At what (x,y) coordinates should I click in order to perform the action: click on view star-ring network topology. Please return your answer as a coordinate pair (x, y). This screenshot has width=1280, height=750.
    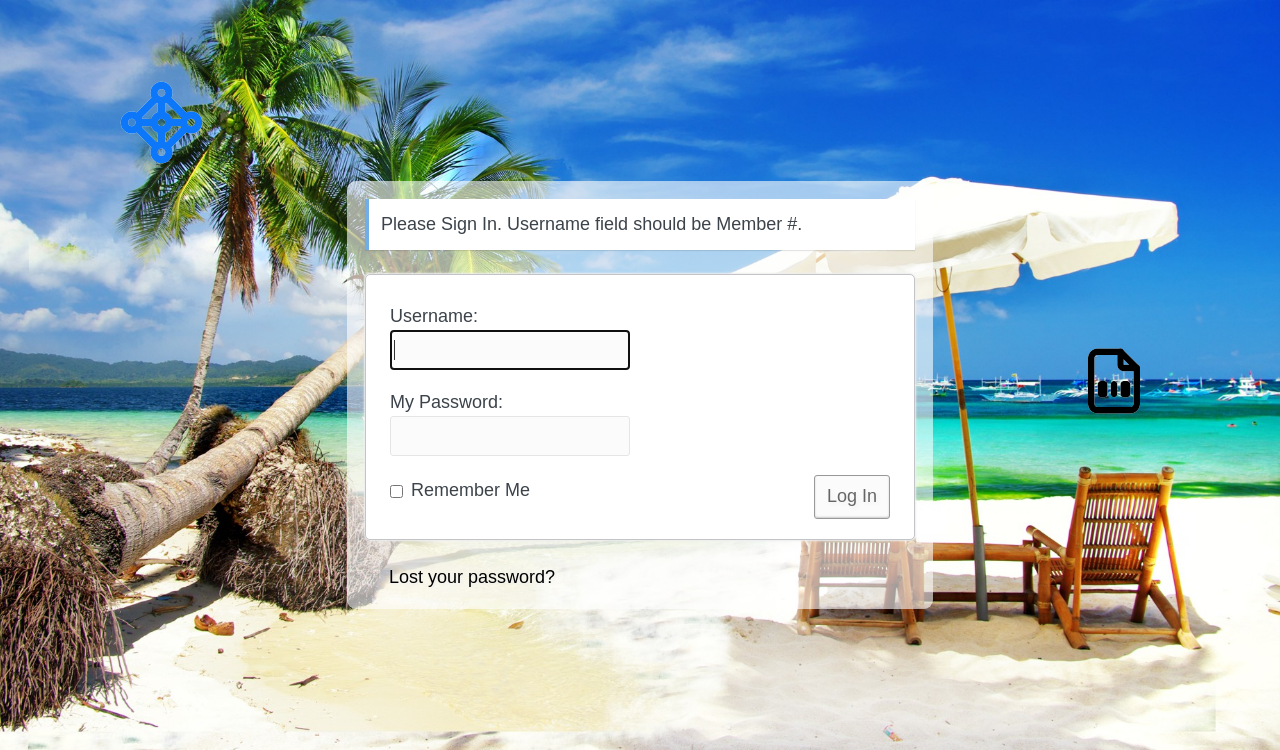
    Looking at the image, I should click on (161, 122).